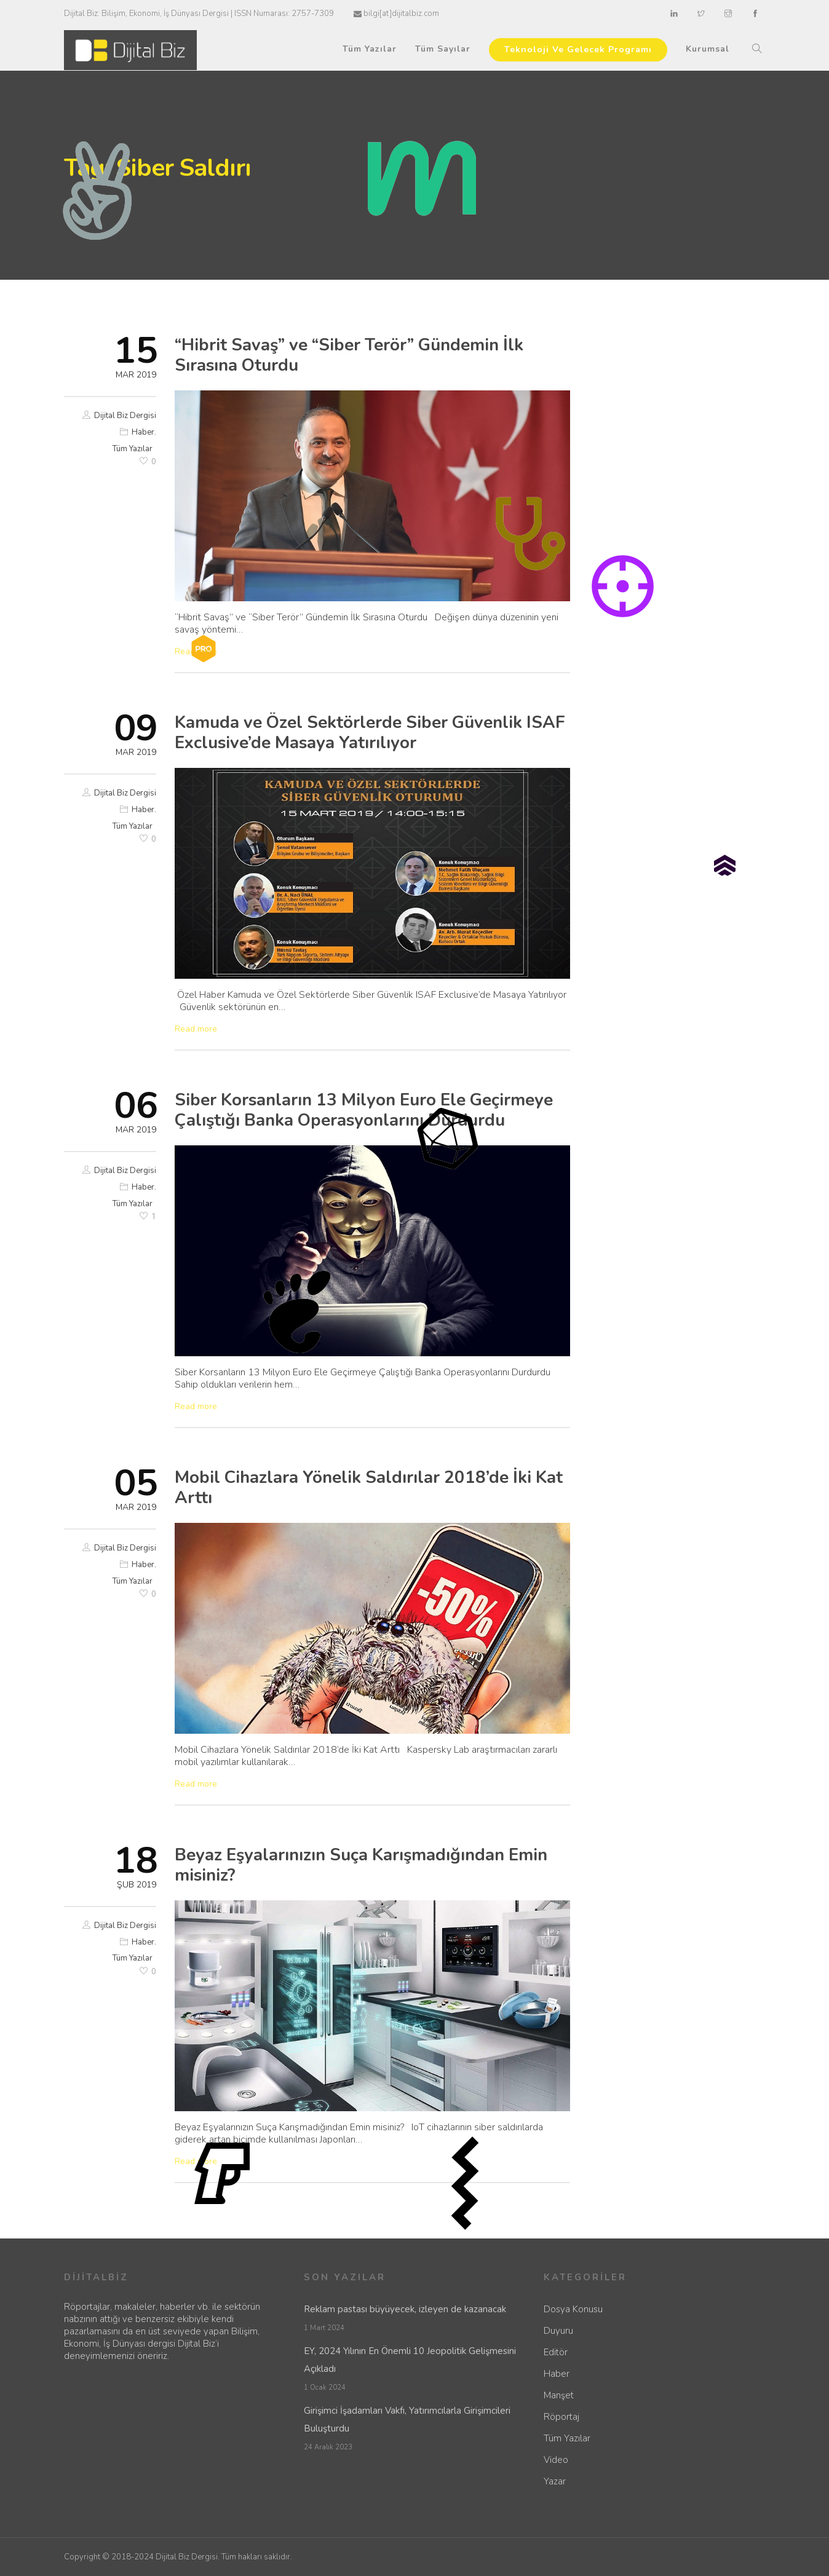 This screenshot has width=829, height=2576. Describe the element at coordinates (724, 865) in the screenshot. I see `open koyeb cloud platform` at that location.